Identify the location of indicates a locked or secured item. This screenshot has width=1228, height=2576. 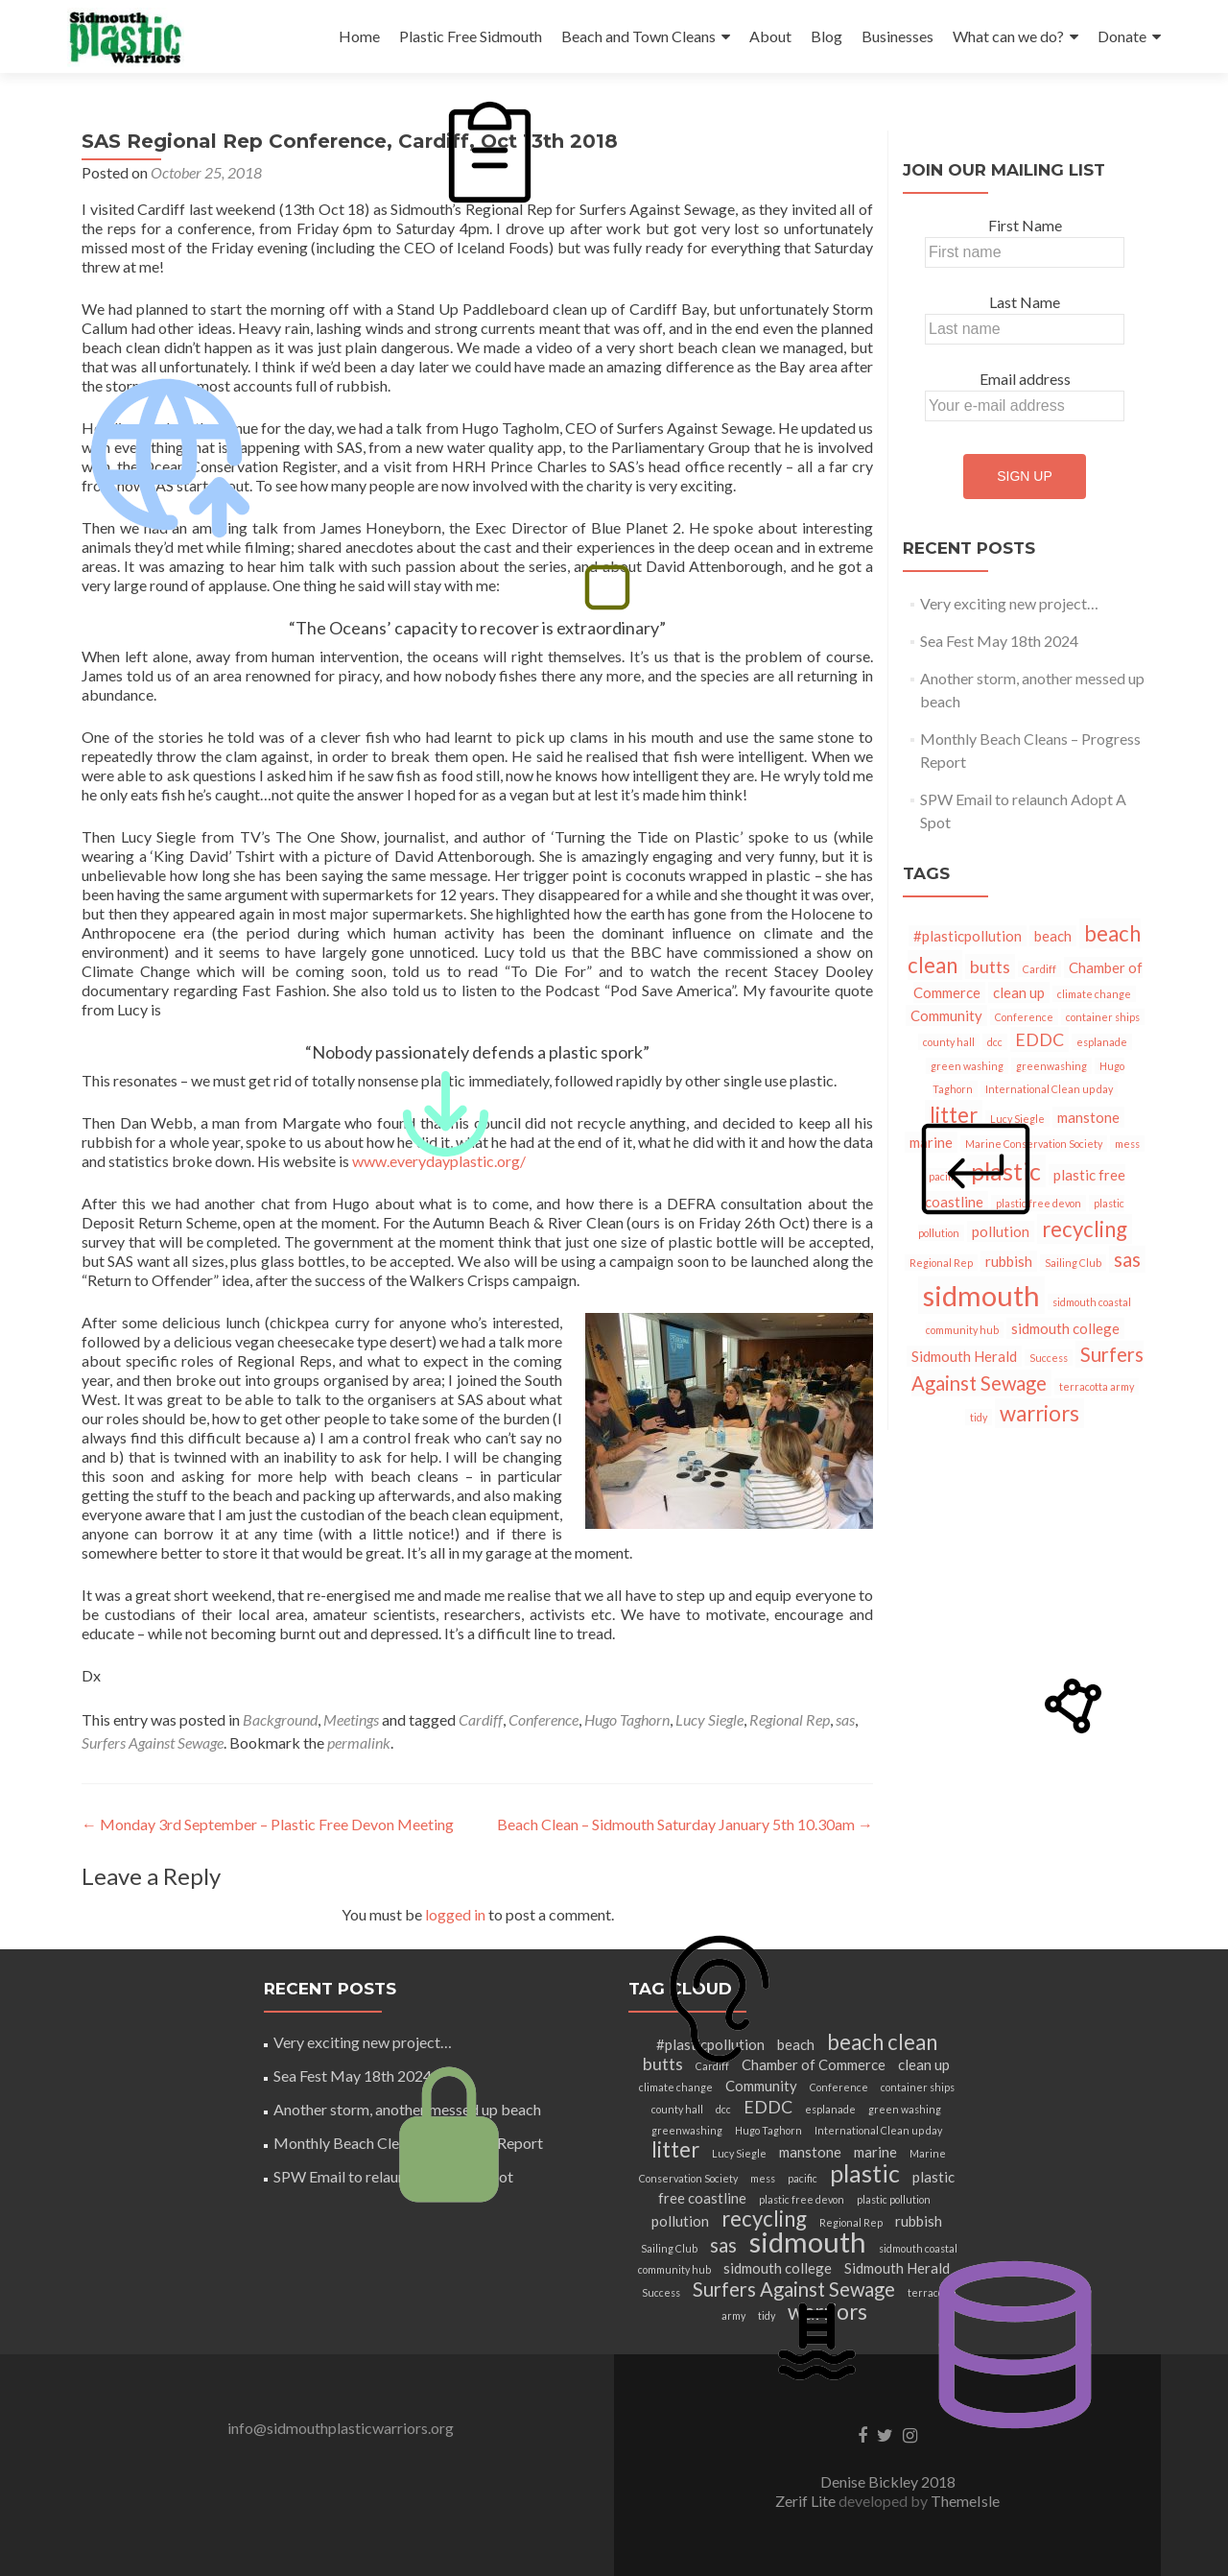
(449, 2135).